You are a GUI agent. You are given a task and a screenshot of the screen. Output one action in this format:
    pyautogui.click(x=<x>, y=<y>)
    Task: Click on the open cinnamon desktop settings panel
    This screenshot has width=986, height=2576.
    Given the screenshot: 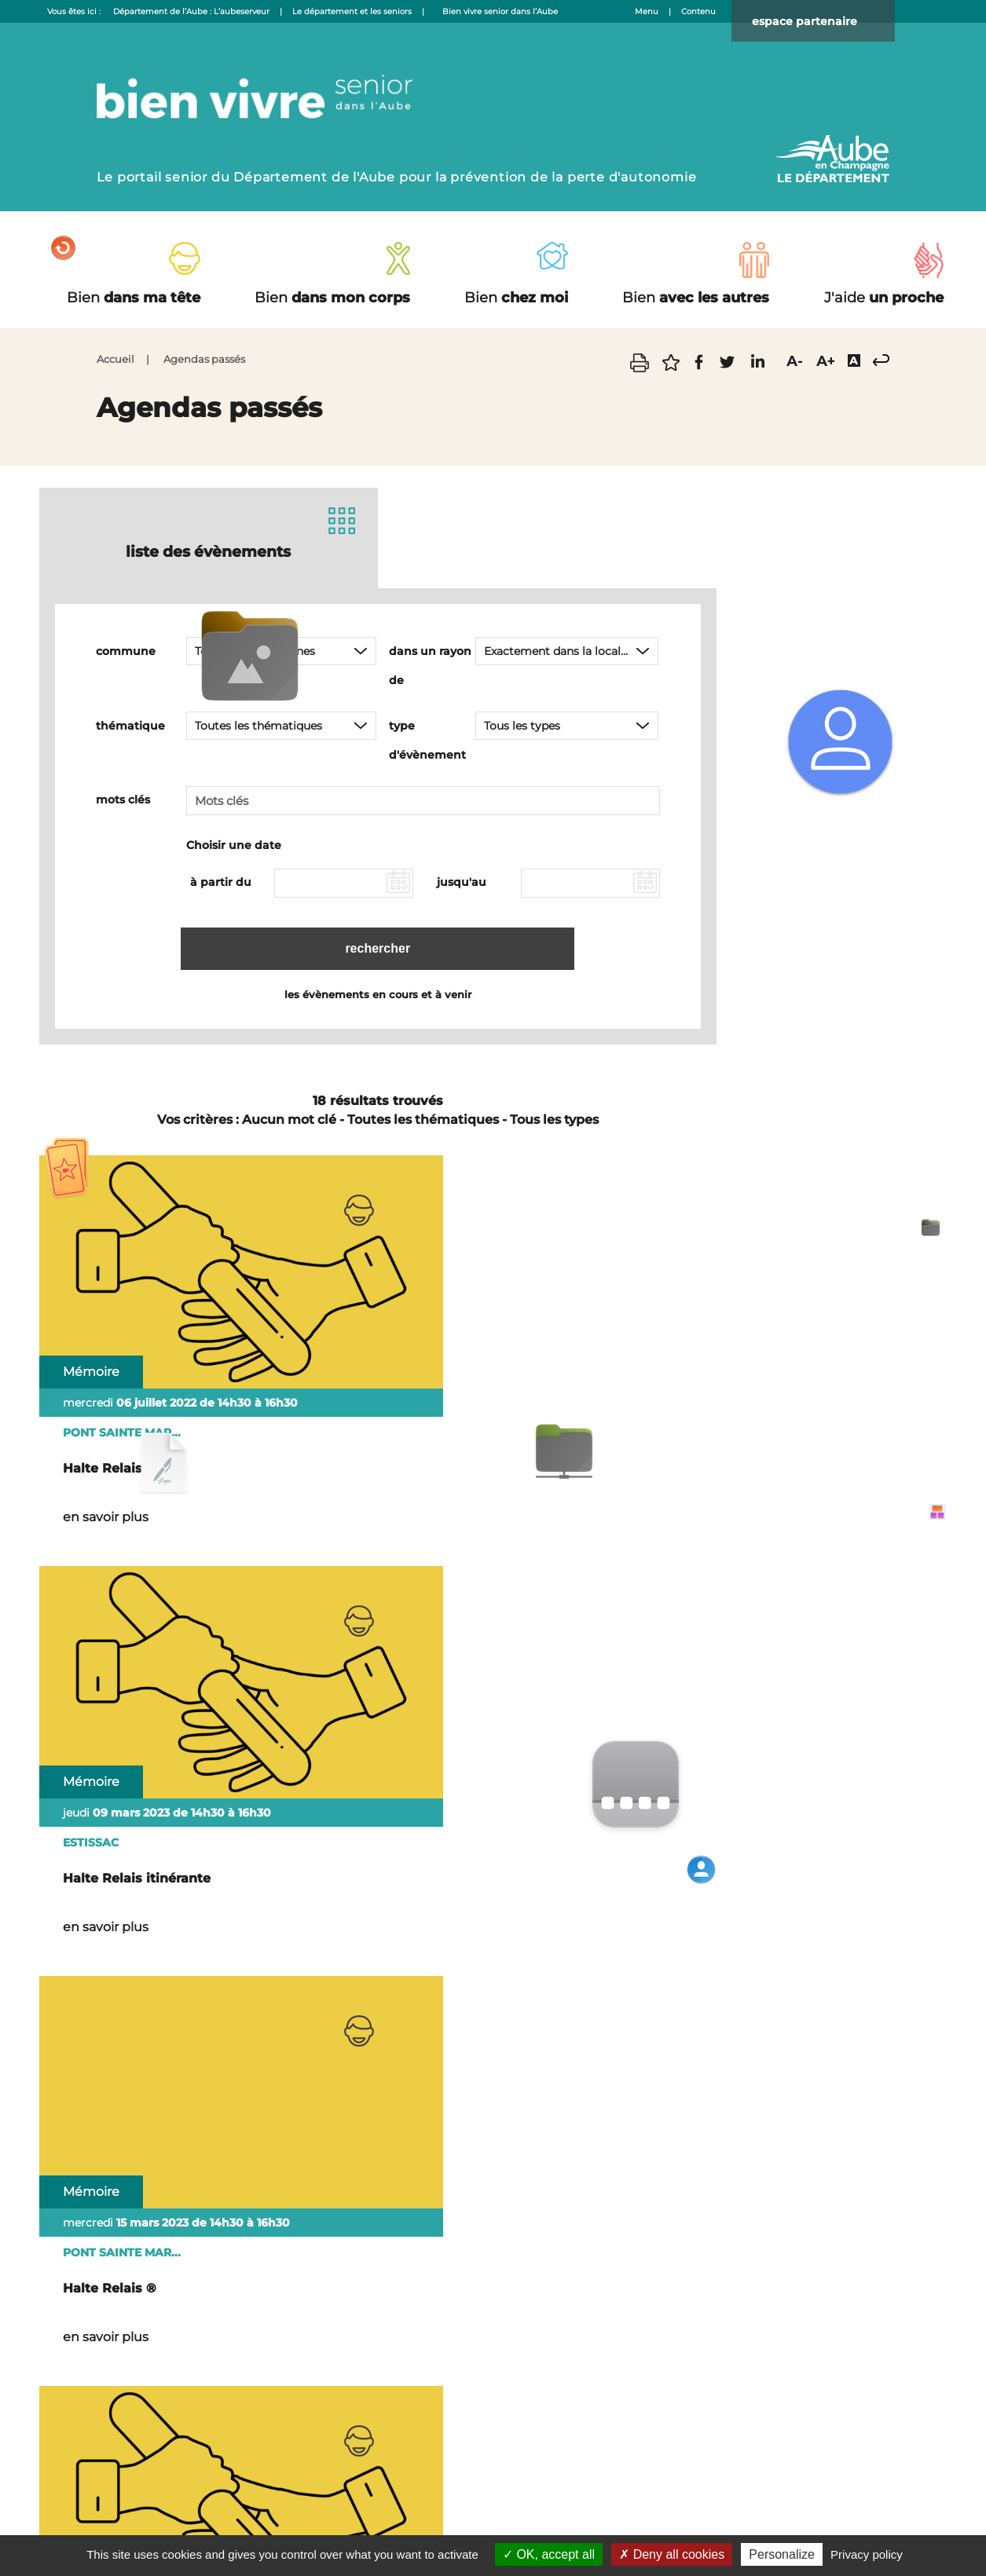 What is the action you would take?
    pyautogui.click(x=636, y=1786)
    